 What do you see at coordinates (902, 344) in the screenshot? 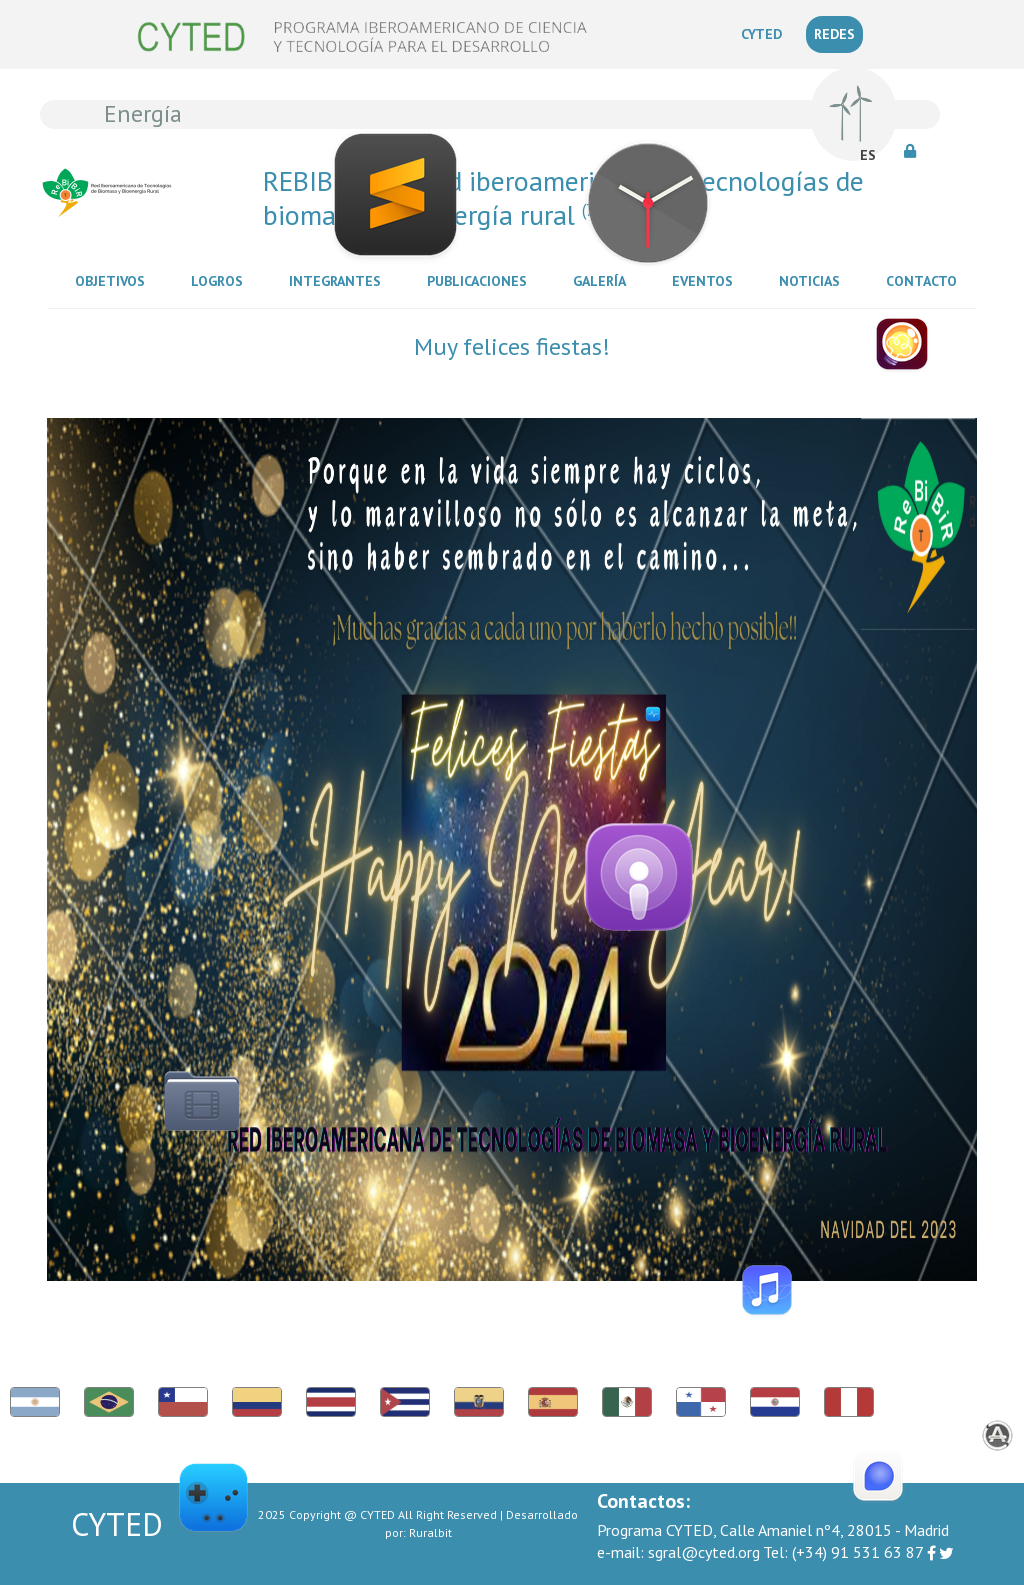
I see `open oneshot game app` at bounding box center [902, 344].